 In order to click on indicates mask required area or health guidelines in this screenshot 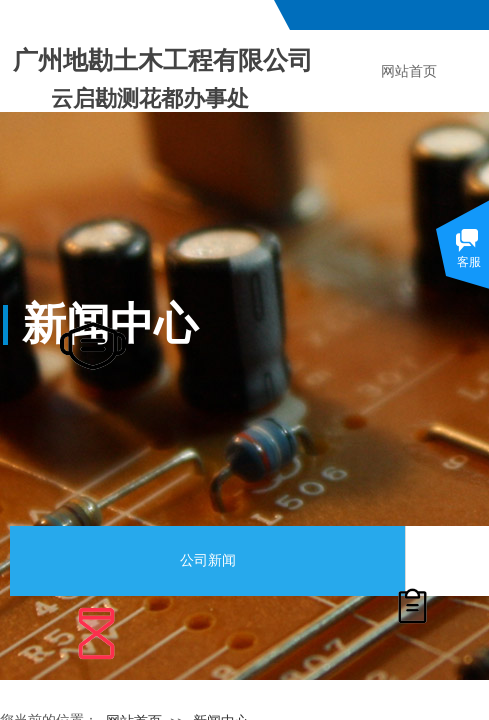, I will do `click(93, 347)`.